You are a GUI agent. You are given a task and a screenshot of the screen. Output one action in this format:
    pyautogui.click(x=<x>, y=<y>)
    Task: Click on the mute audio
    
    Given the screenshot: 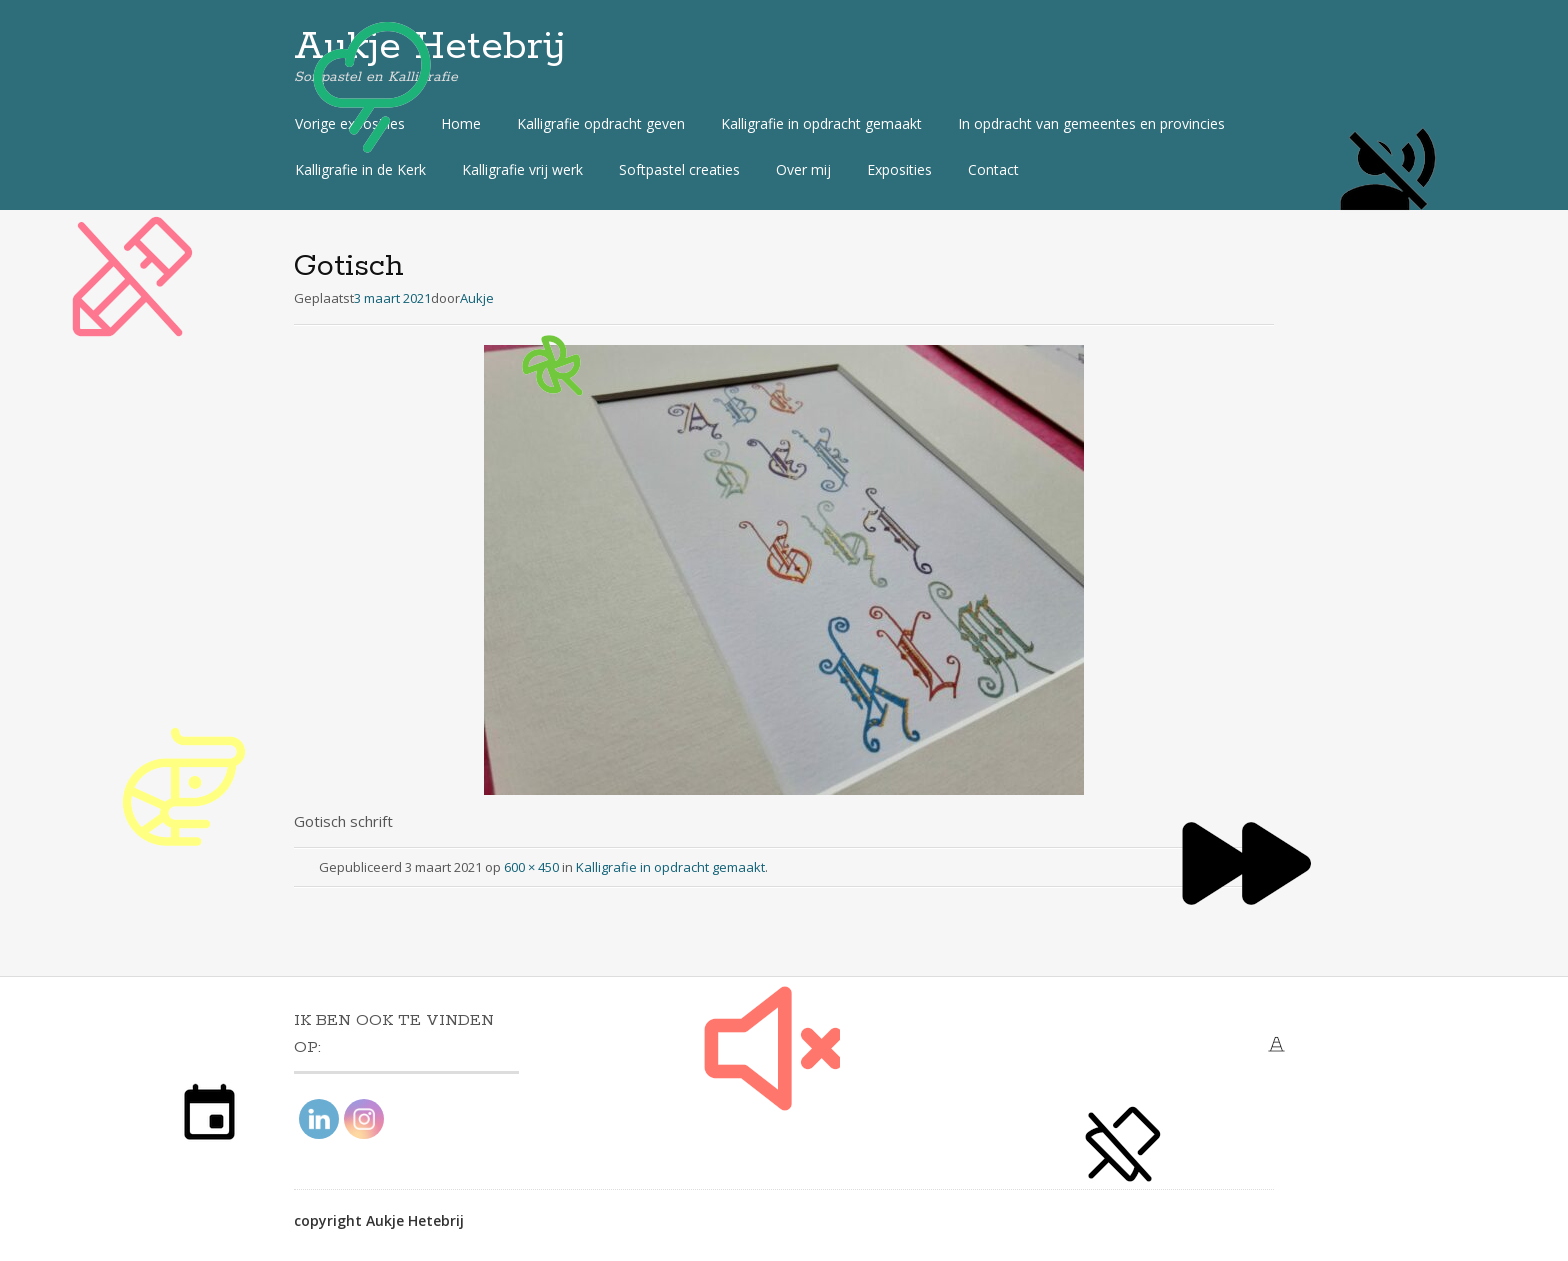 What is the action you would take?
    pyautogui.click(x=766, y=1048)
    